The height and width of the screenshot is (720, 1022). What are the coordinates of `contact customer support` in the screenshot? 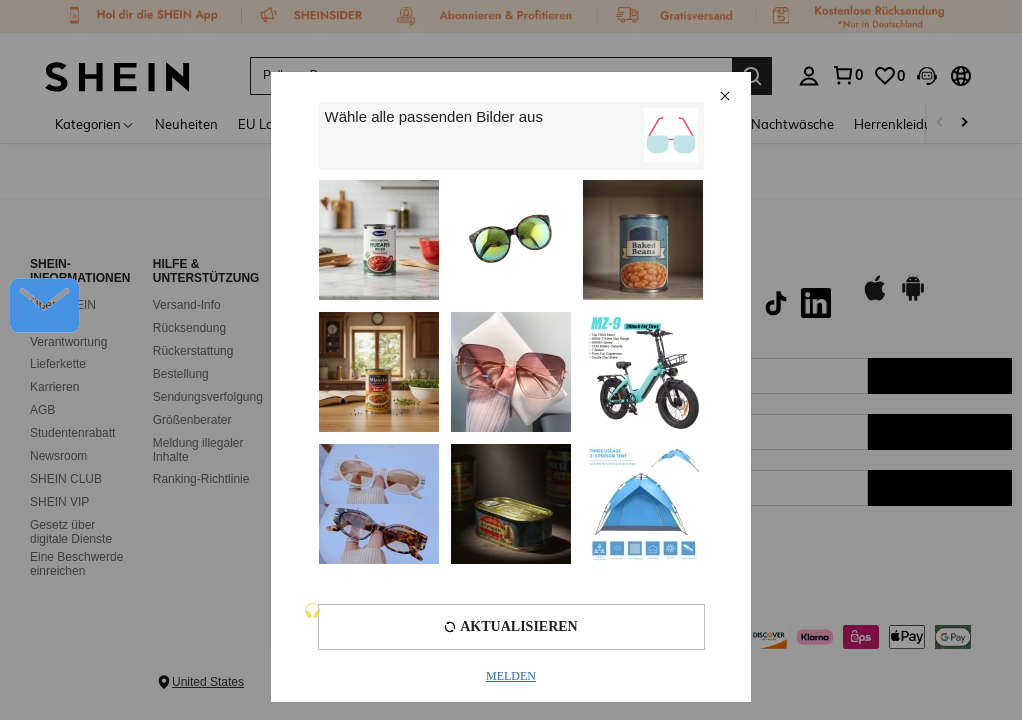 It's located at (312, 610).